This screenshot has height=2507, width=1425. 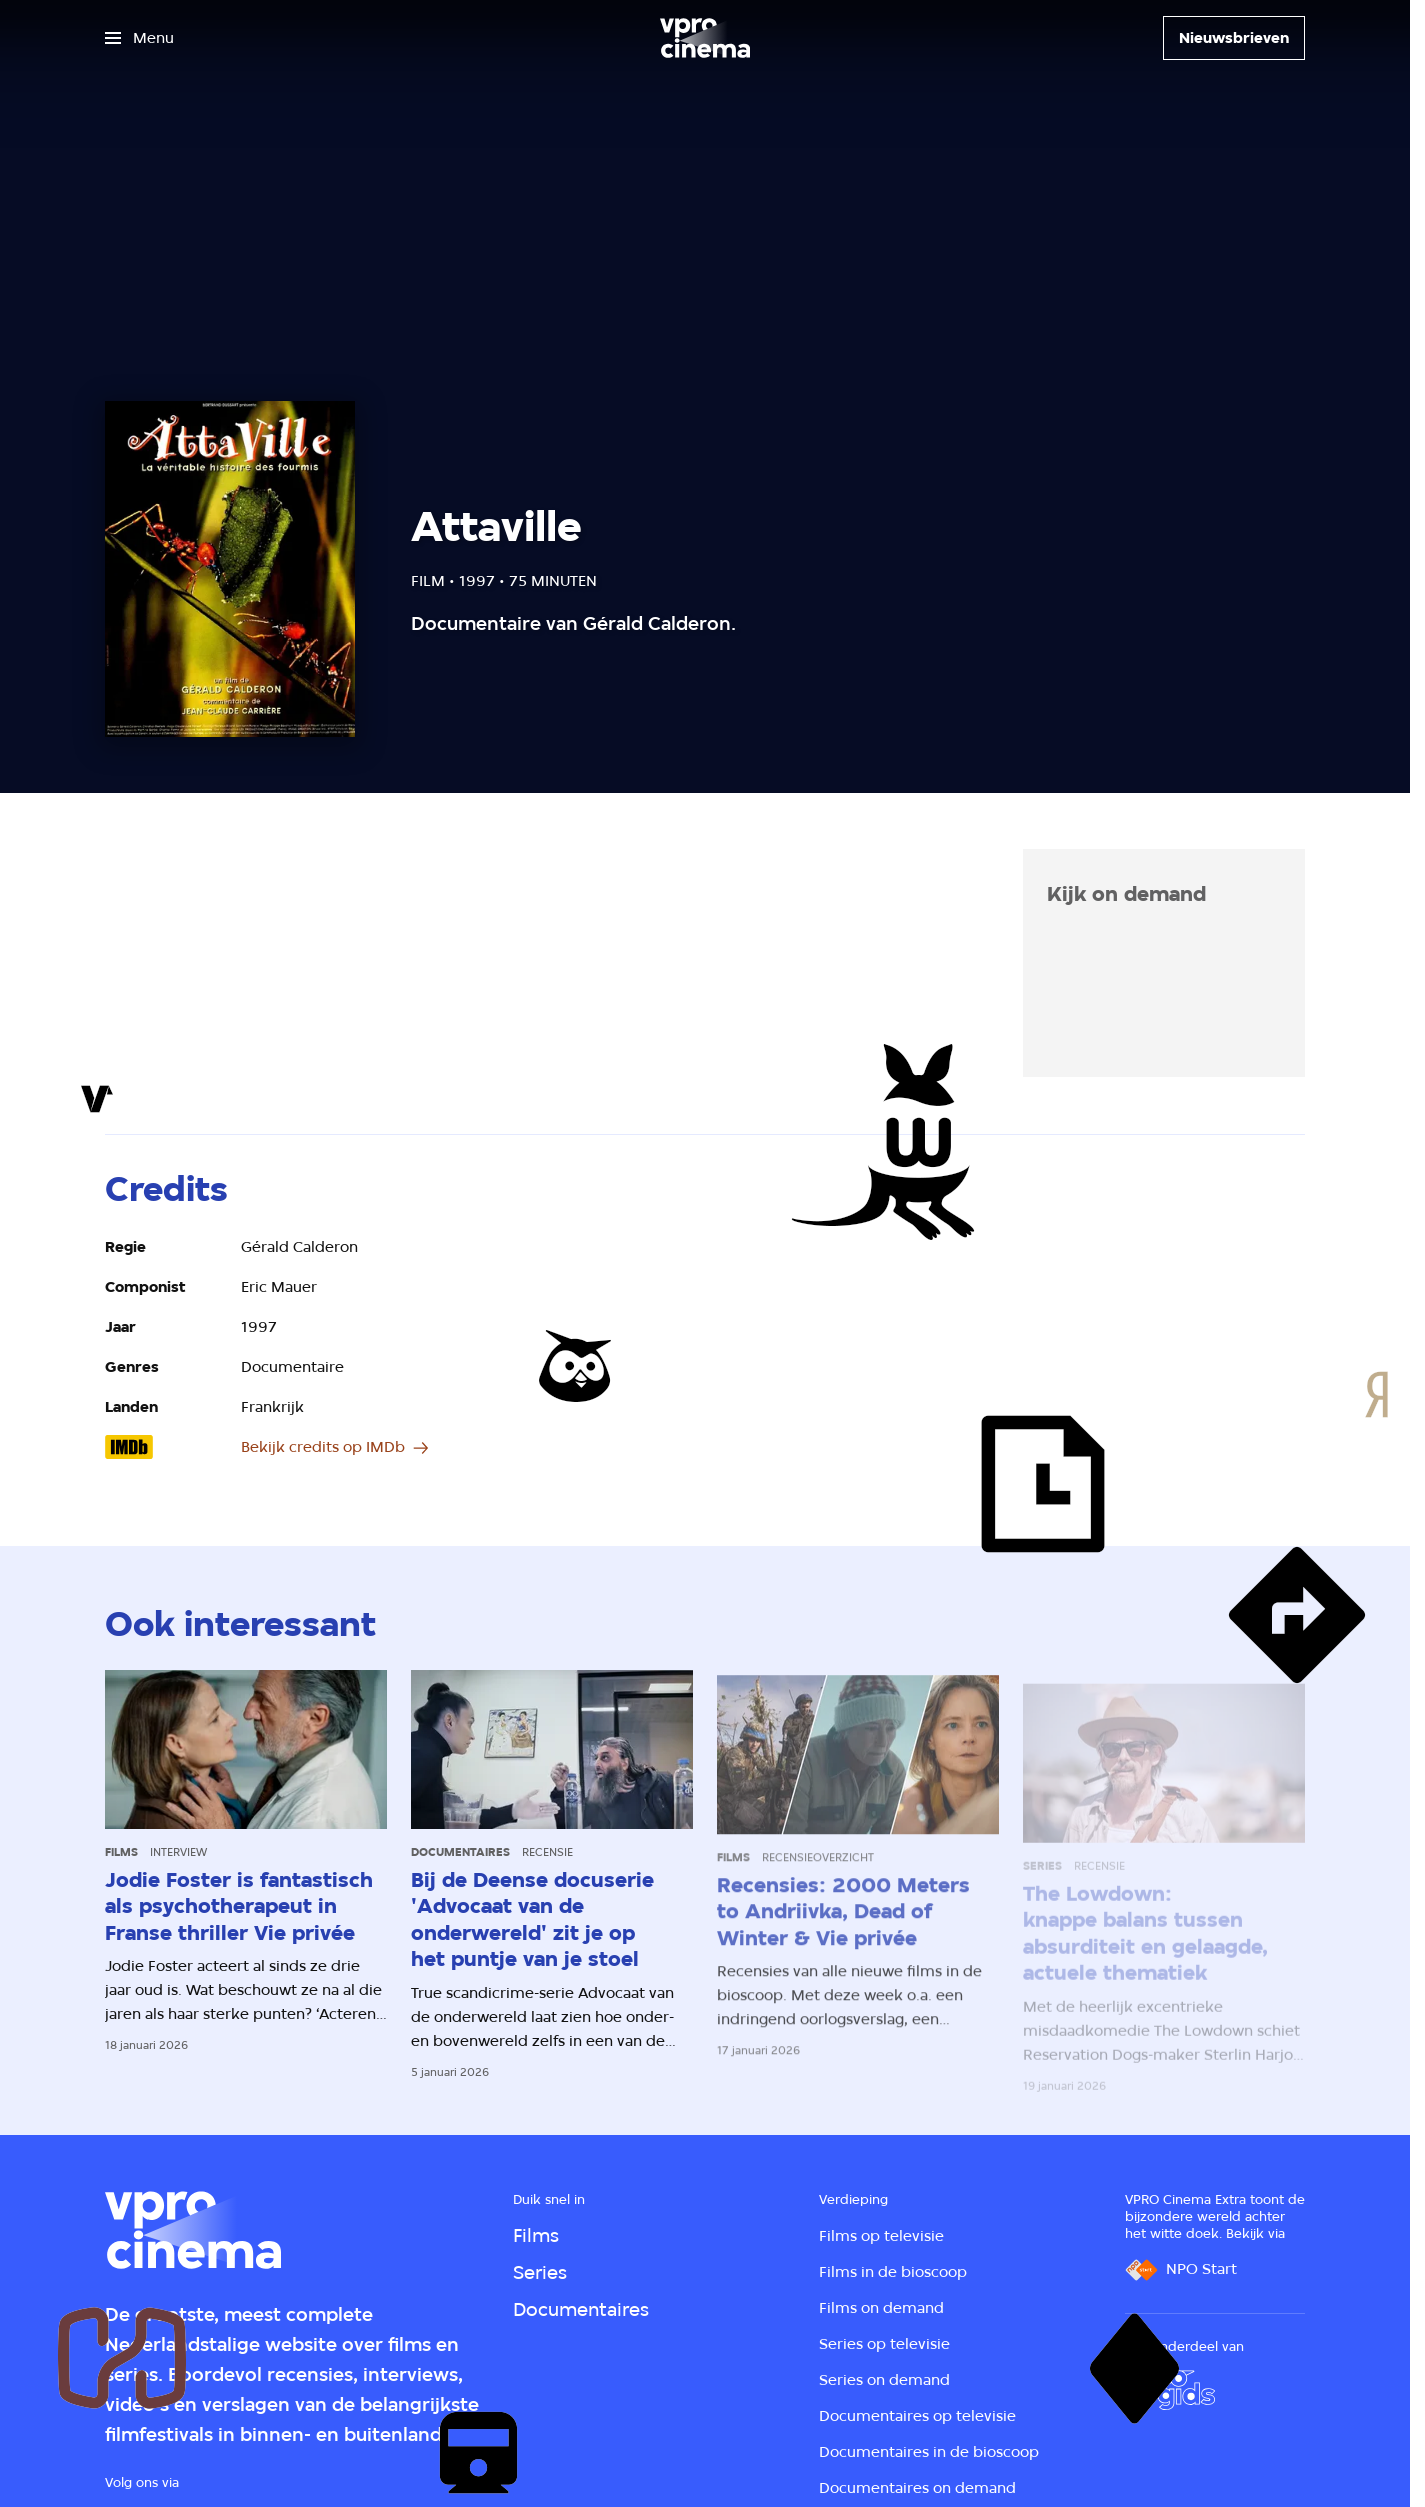 What do you see at coordinates (575, 1366) in the screenshot?
I see `open hootsuite social media management app` at bounding box center [575, 1366].